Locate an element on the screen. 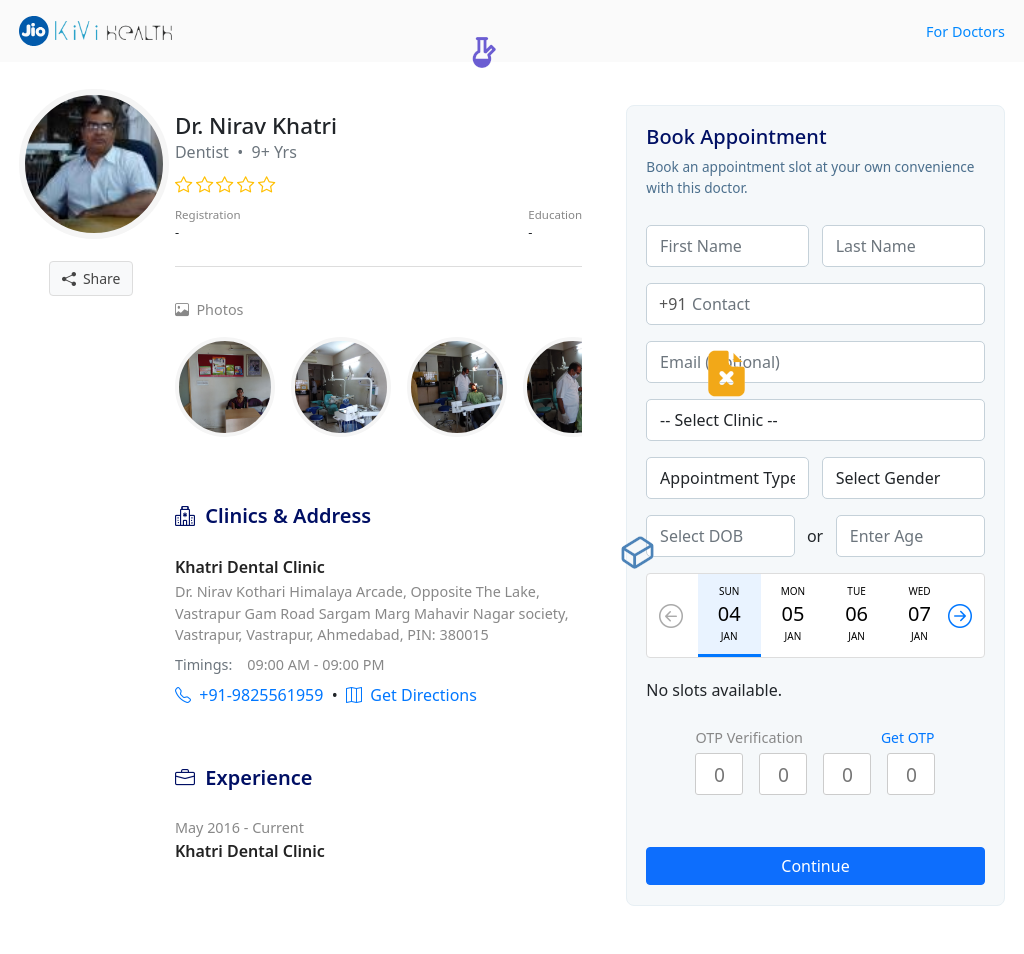 This screenshot has width=1024, height=954. access smoking or cannabis-related content is located at coordinates (483, 52).